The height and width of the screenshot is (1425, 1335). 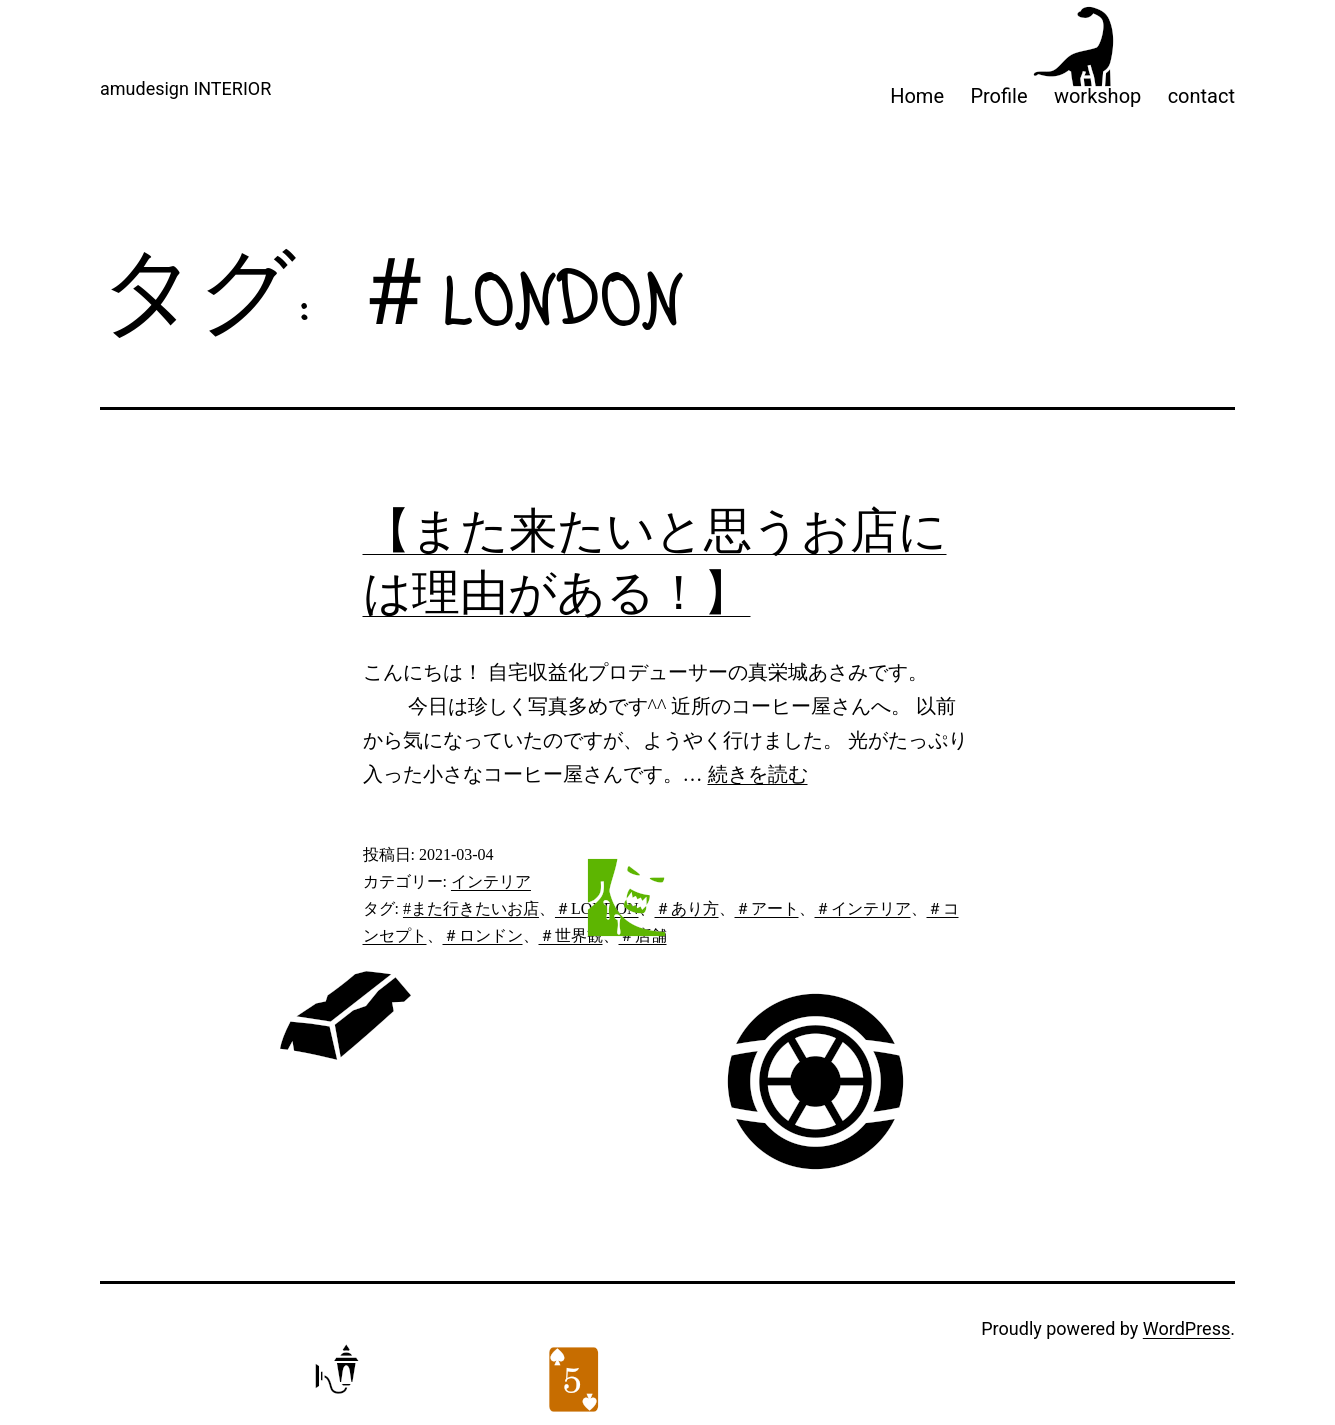 I want to click on vampire bite attack action in a game, so click(x=626, y=897).